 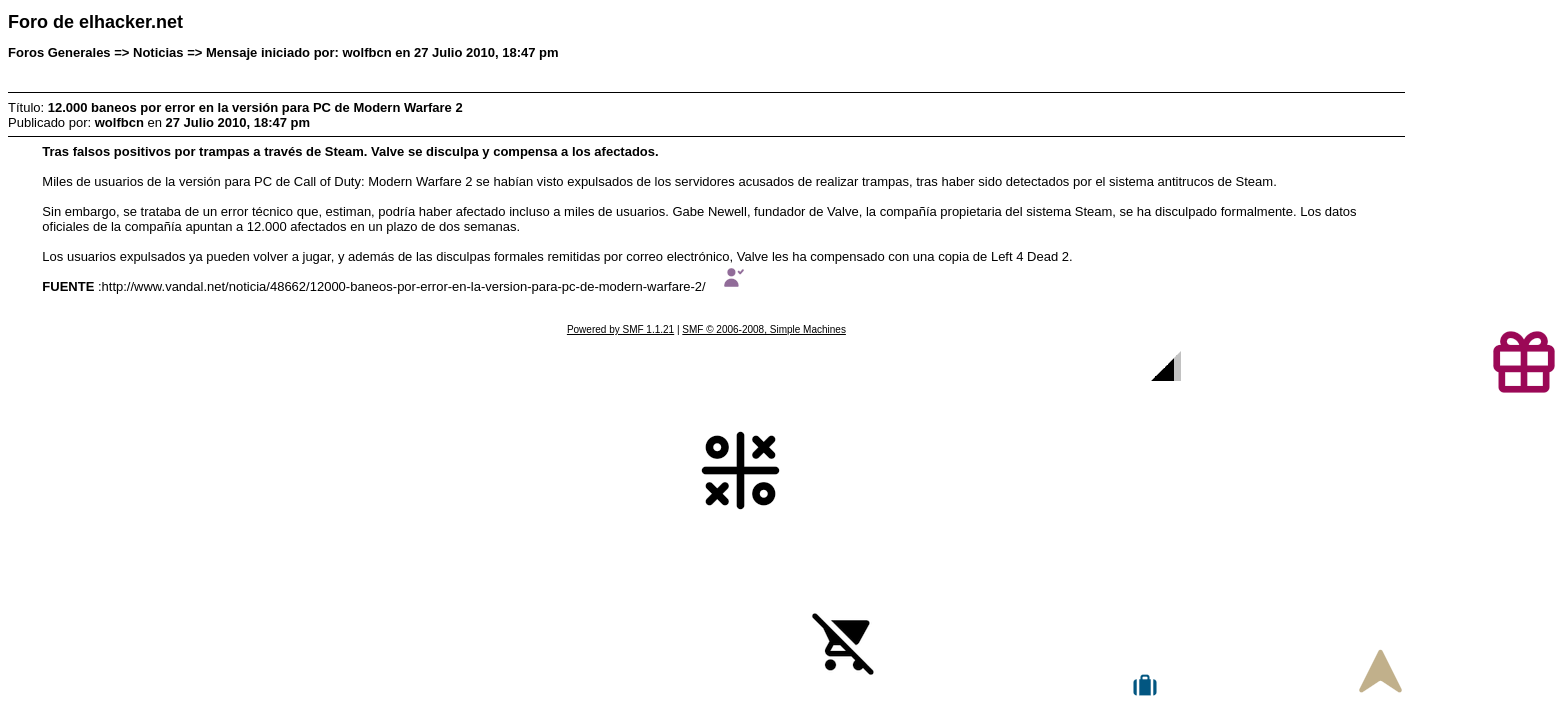 What do you see at coordinates (733, 277) in the screenshot?
I see `user profile verified or confirmed` at bounding box center [733, 277].